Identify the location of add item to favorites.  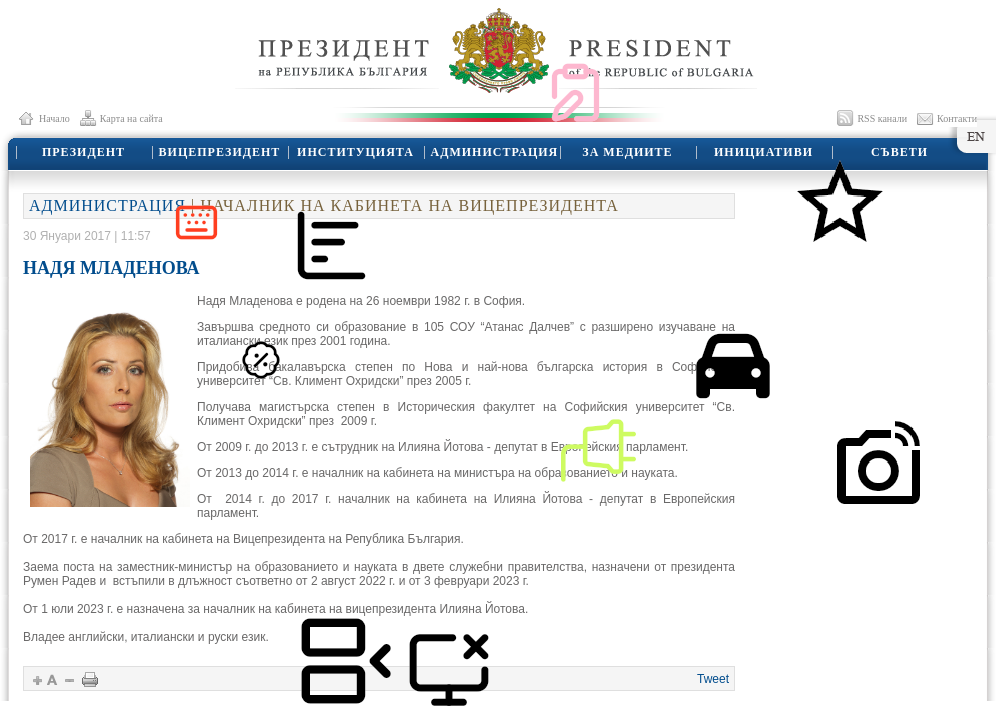
(840, 203).